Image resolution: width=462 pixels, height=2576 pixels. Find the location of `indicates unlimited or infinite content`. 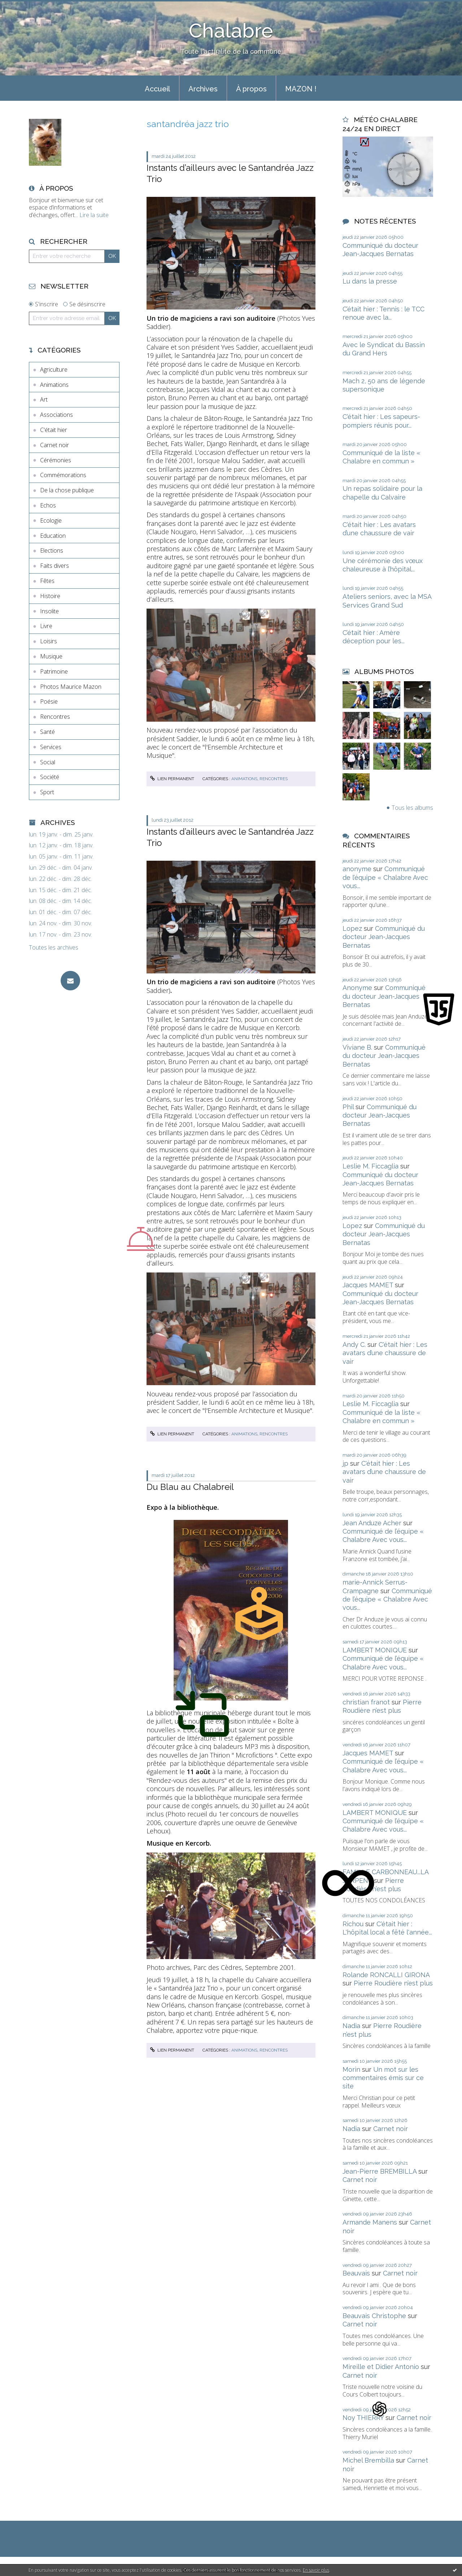

indicates unlimited or infinite content is located at coordinates (348, 1883).